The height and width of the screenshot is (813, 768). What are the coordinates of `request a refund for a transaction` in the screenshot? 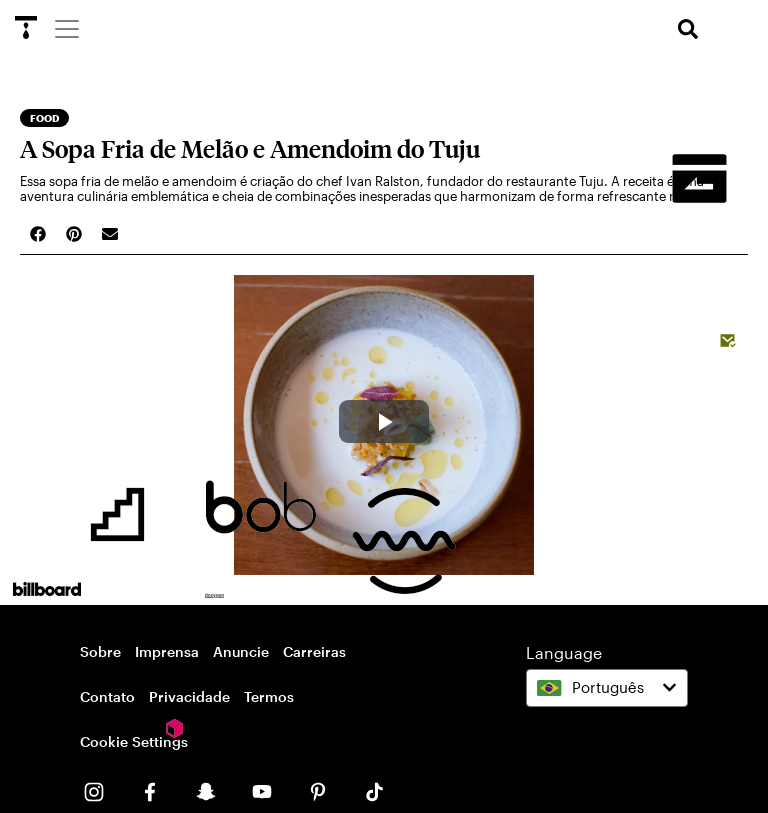 It's located at (699, 178).